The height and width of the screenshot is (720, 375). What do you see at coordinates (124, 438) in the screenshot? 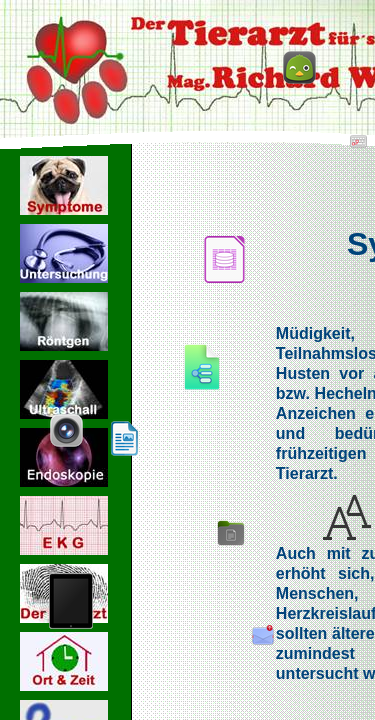
I see `libreoffice writer document template file` at bounding box center [124, 438].